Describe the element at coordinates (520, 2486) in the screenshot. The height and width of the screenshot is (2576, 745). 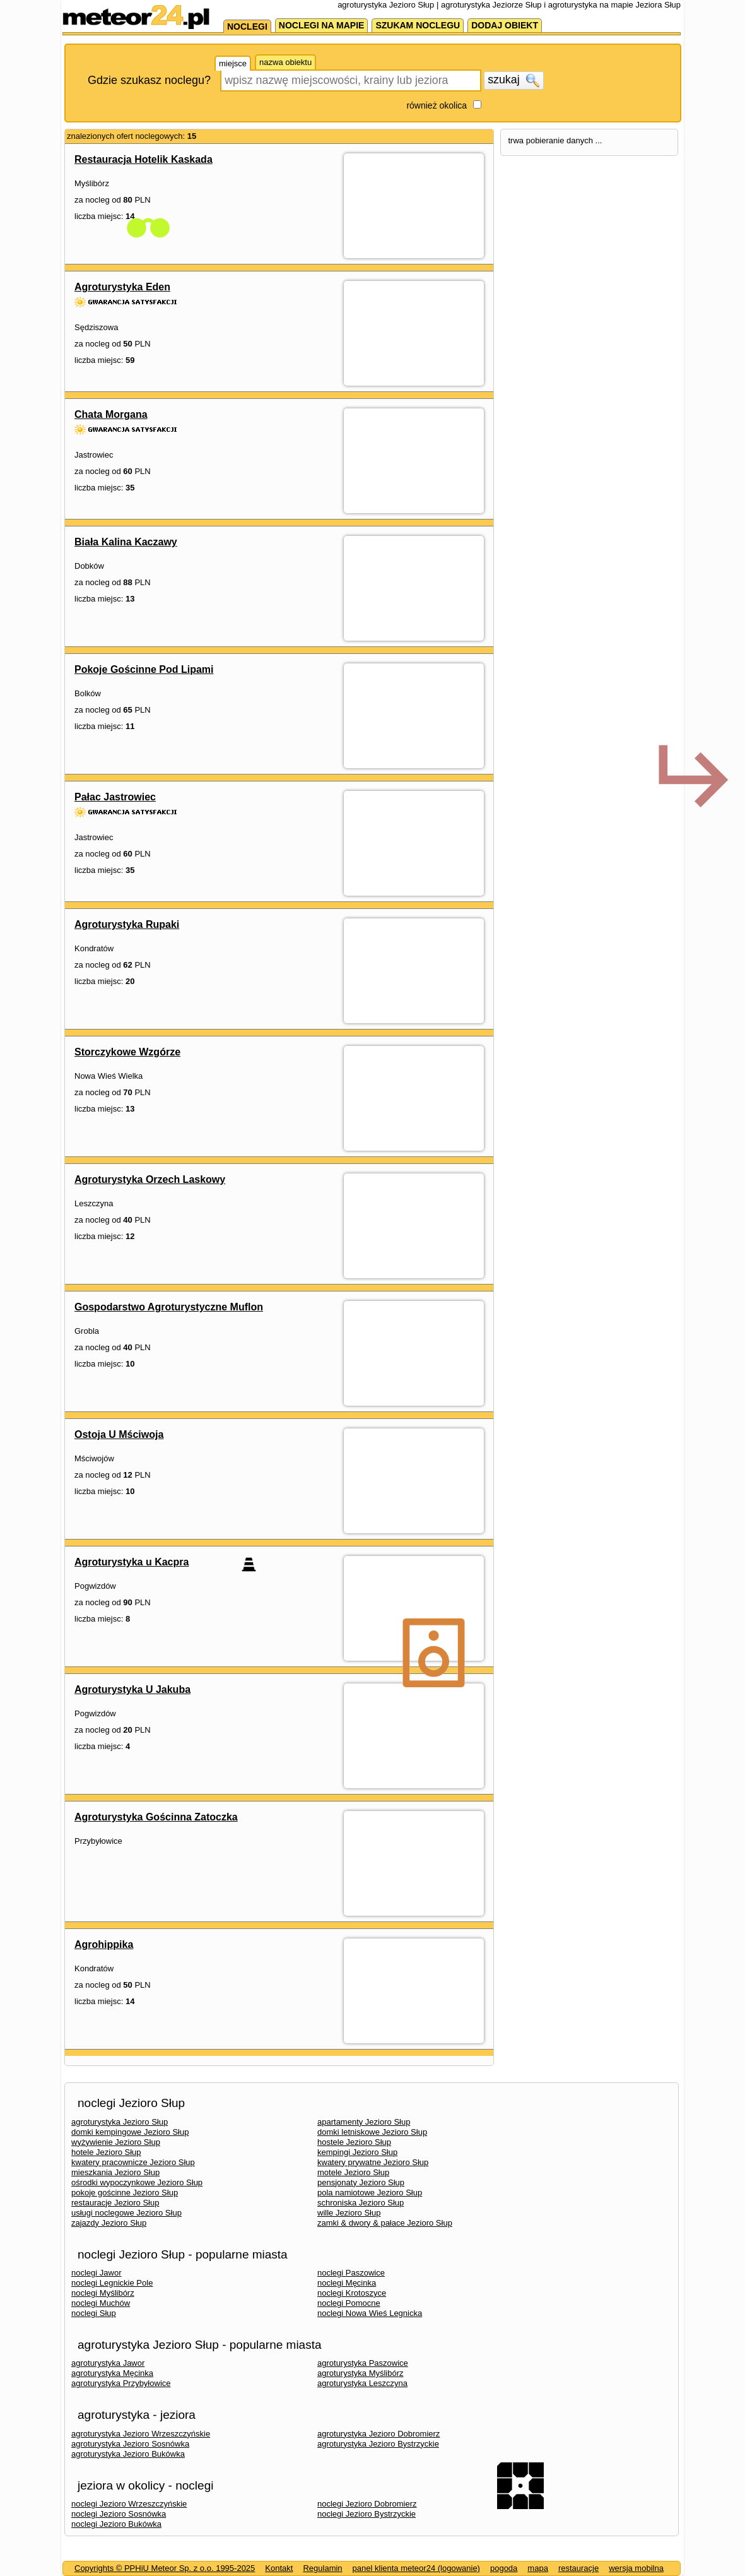
I see `wpengine brand logo` at that location.